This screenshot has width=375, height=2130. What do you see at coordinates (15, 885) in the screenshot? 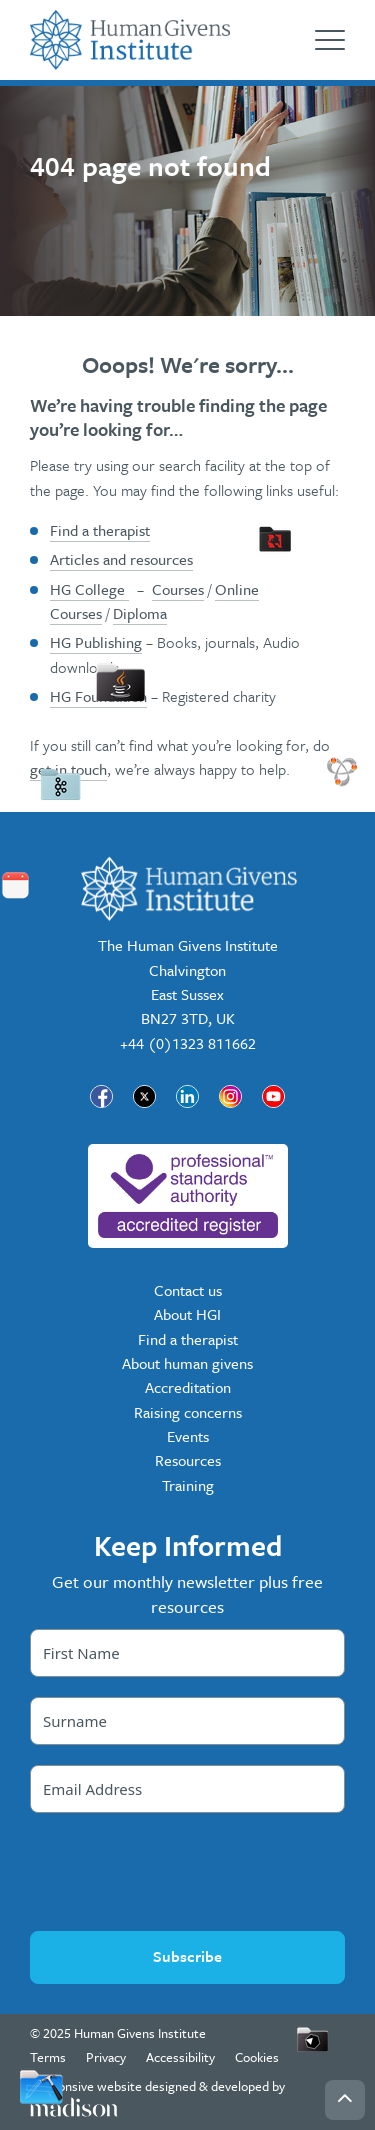
I see `open a calendar file` at bounding box center [15, 885].